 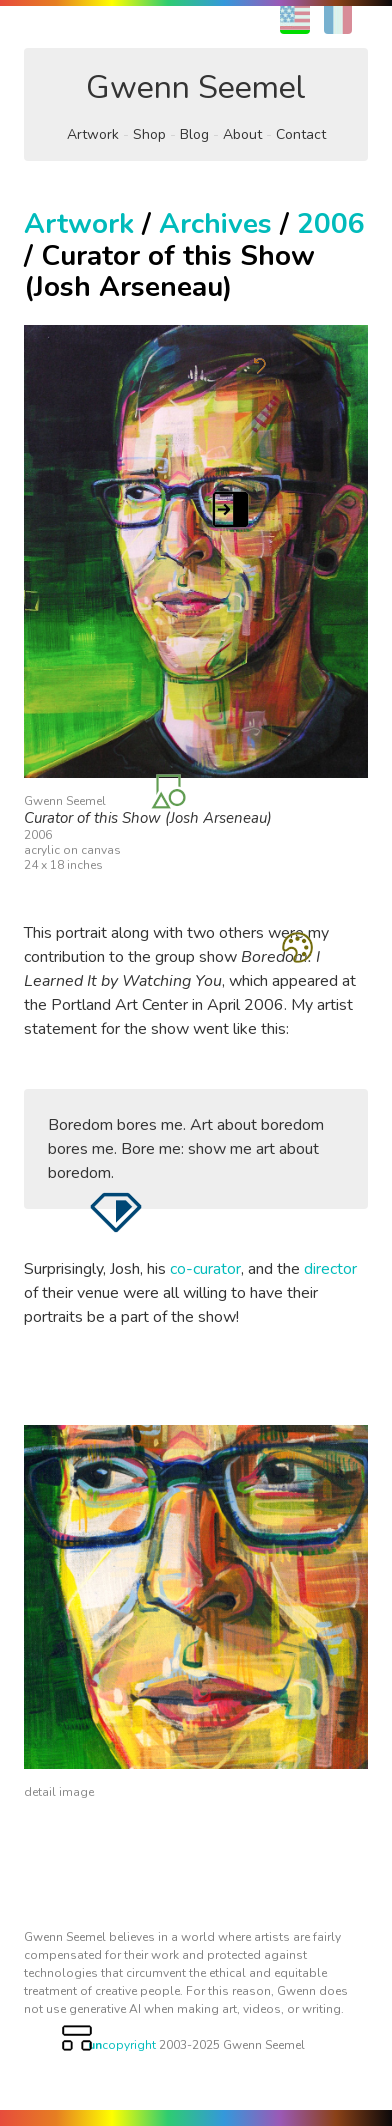 I want to click on discard changes and revert to previous state, so click(x=259, y=365).